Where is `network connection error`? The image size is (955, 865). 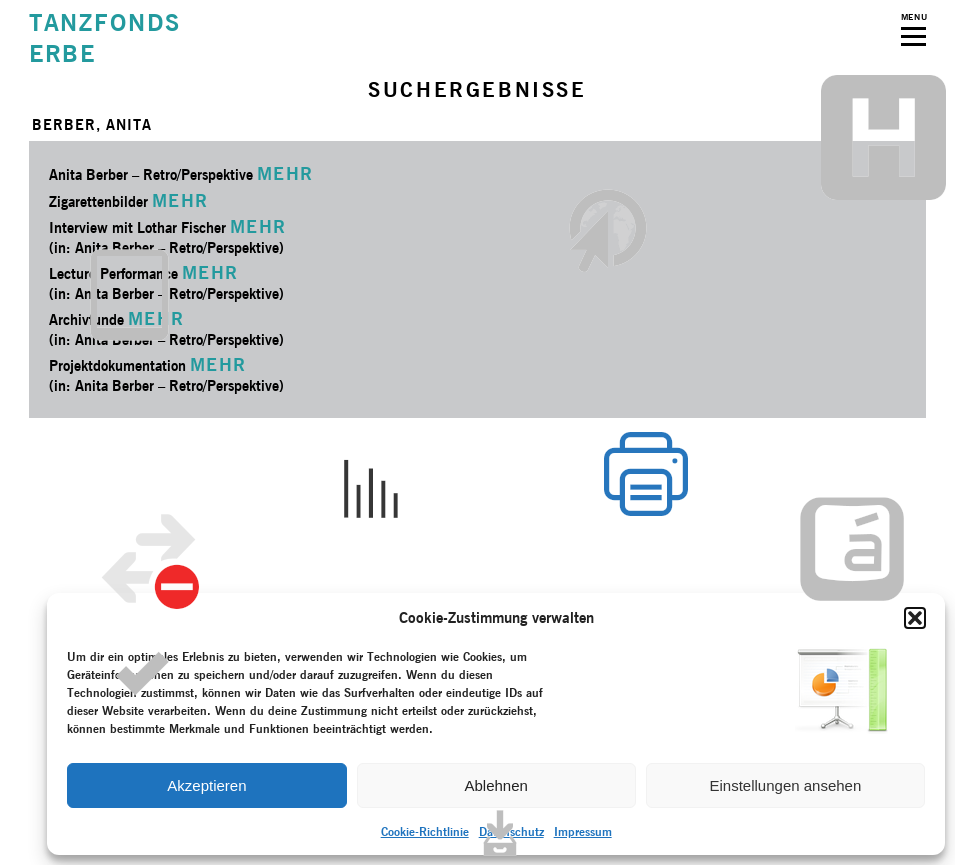
network connection error is located at coordinates (148, 558).